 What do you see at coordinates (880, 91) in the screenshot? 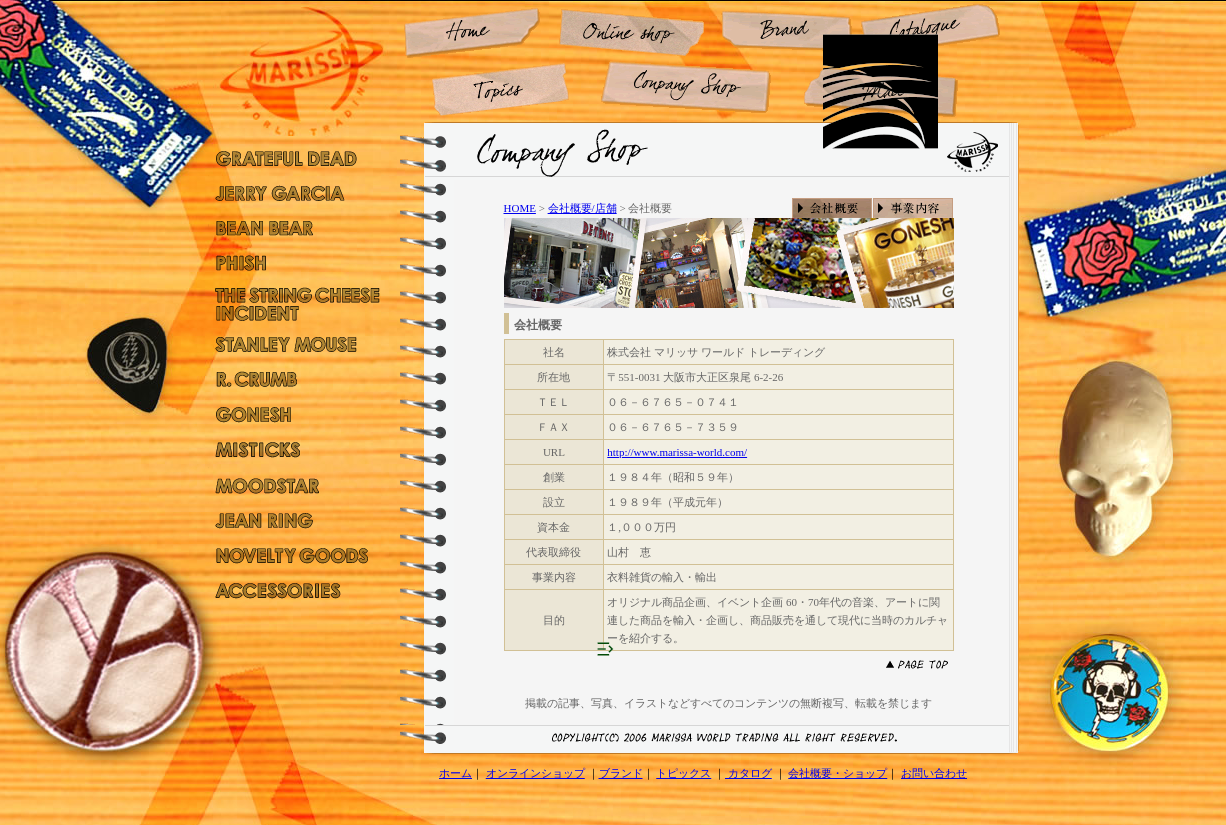
I see `open the Copa Airlines app` at bounding box center [880, 91].